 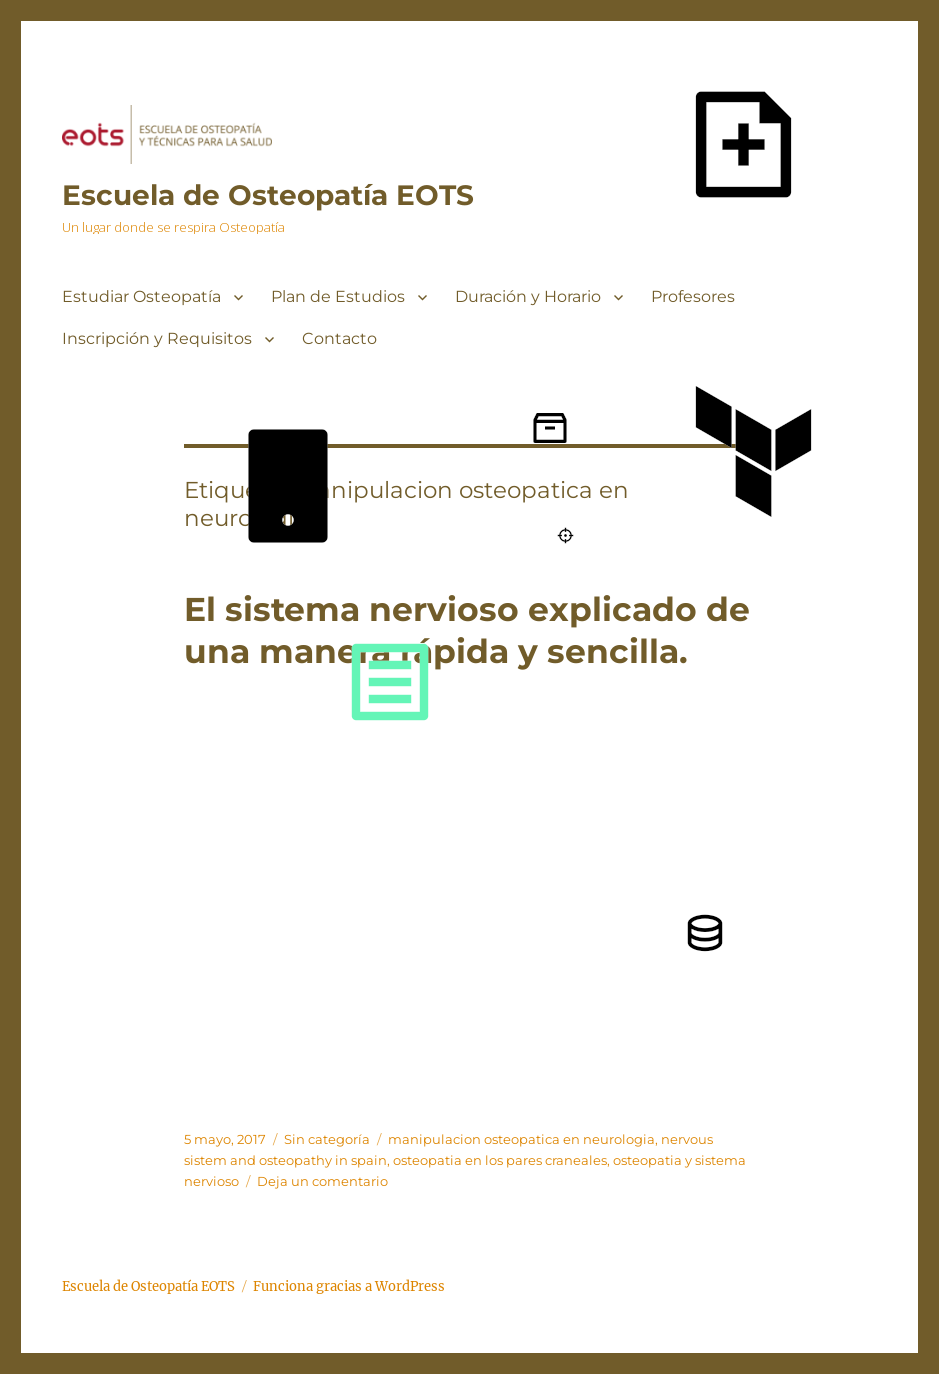 I want to click on create a new file, so click(x=743, y=144).